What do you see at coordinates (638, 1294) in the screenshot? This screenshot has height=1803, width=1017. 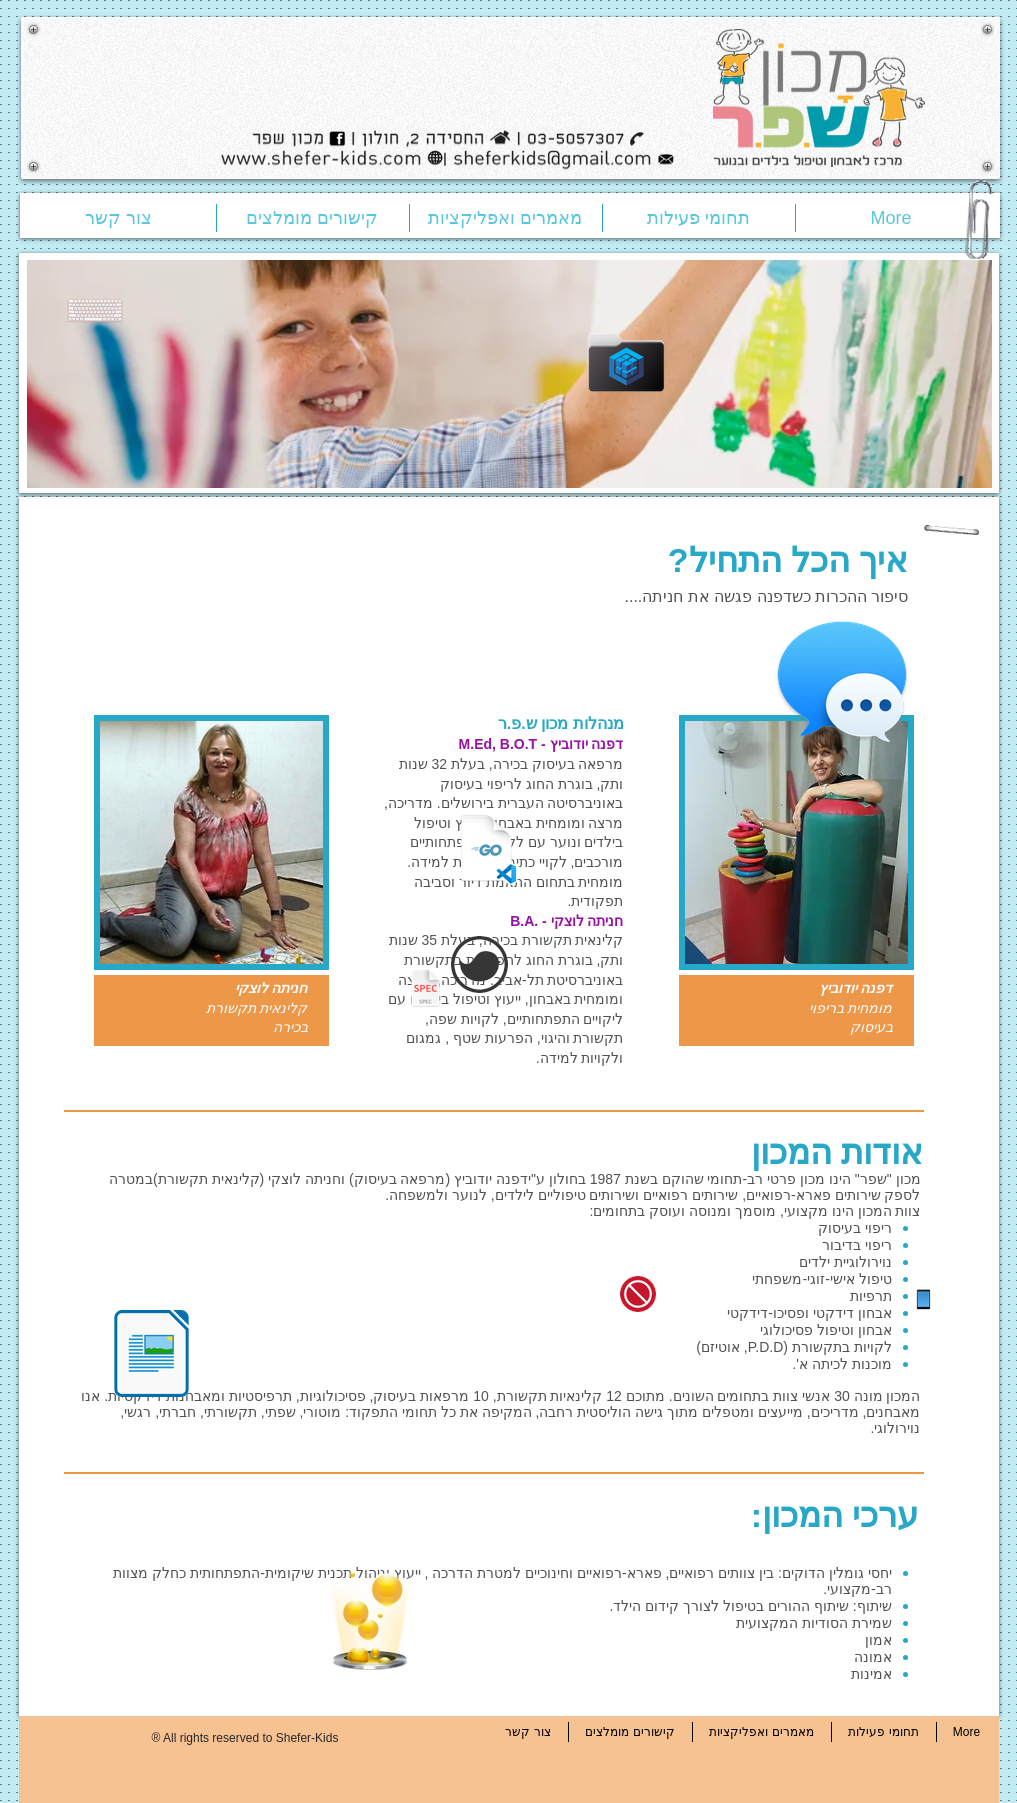 I see `delete or remove an item` at bounding box center [638, 1294].